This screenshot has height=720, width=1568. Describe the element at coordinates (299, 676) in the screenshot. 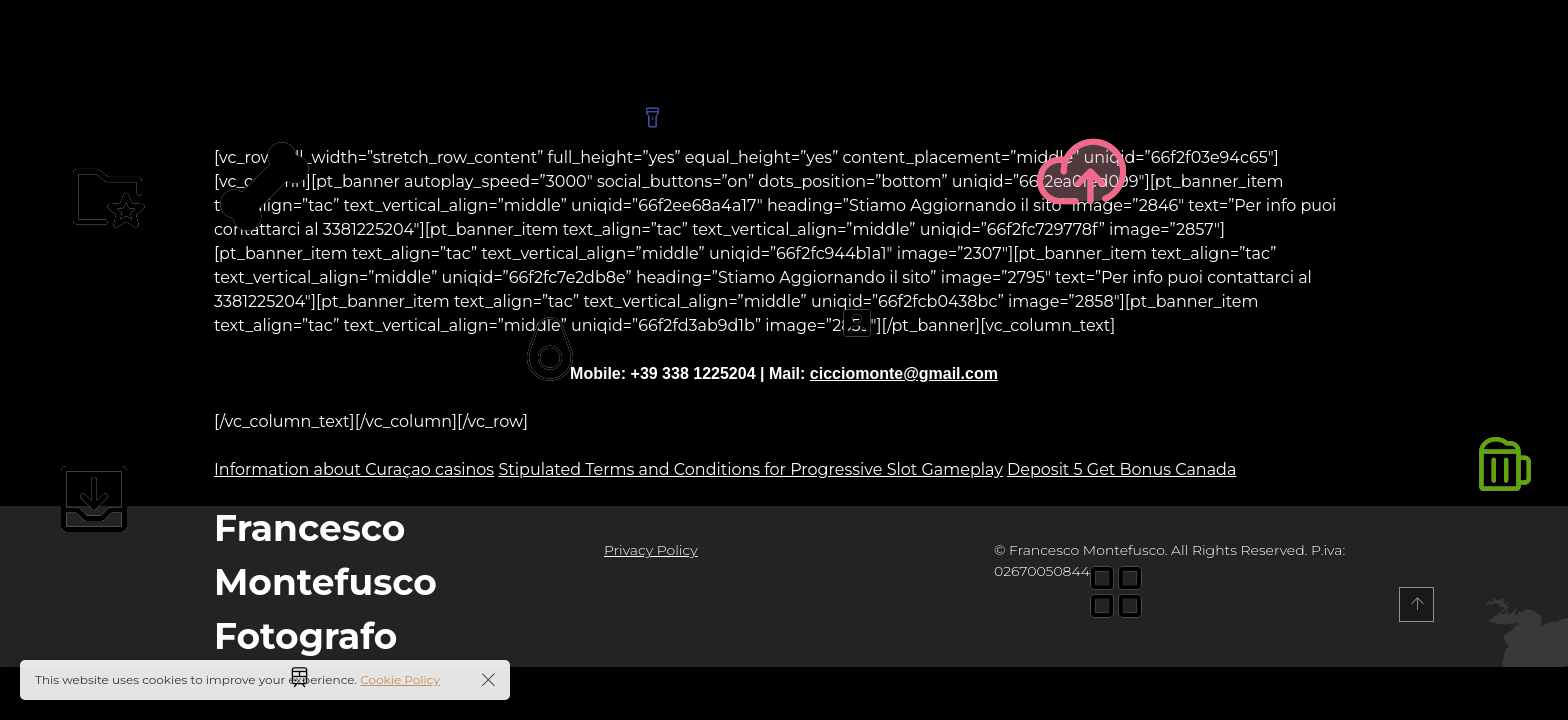

I see `access train schedules or rail services` at that location.